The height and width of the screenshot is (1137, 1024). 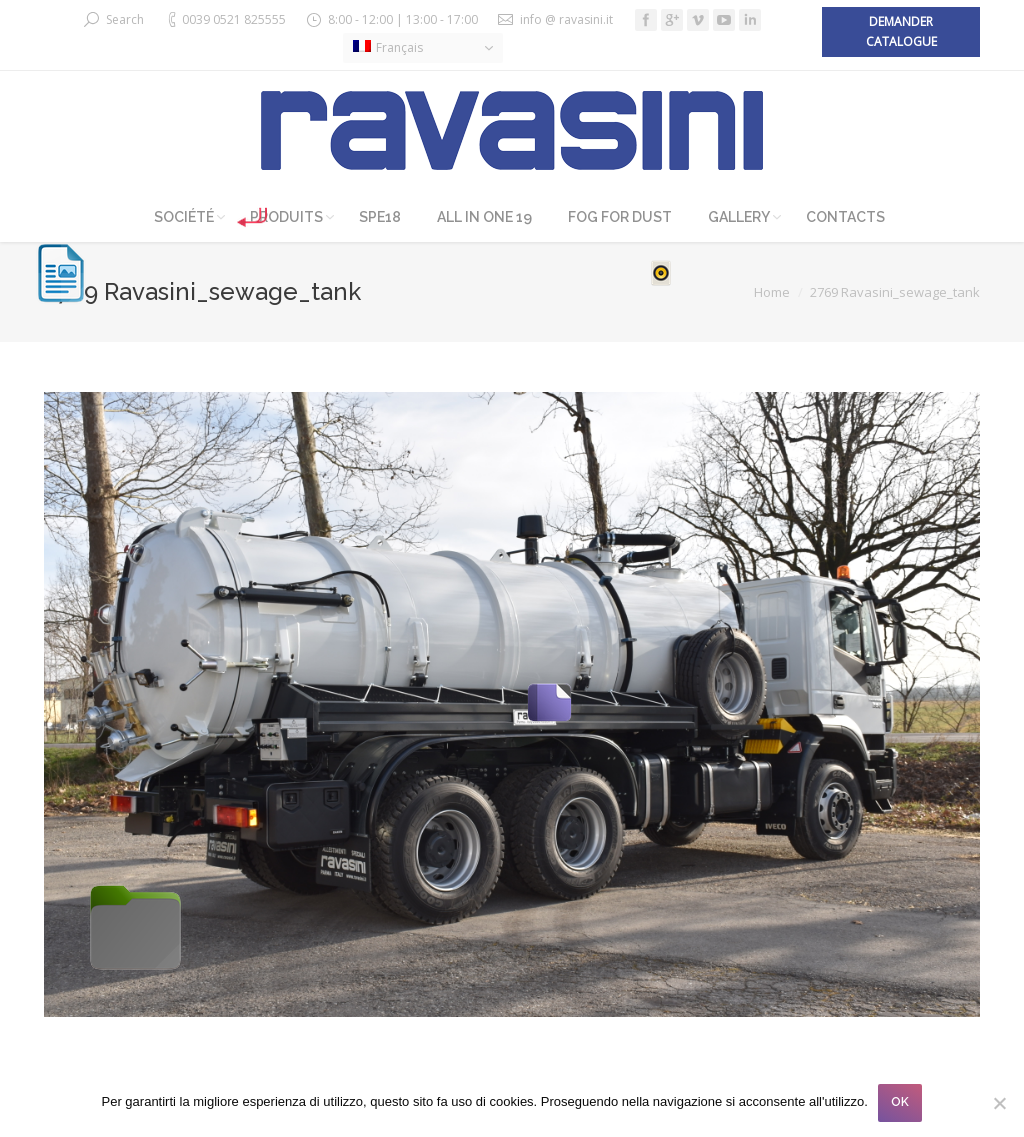 I want to click on open sound or audio settings panel, so click(x=661, y=273).